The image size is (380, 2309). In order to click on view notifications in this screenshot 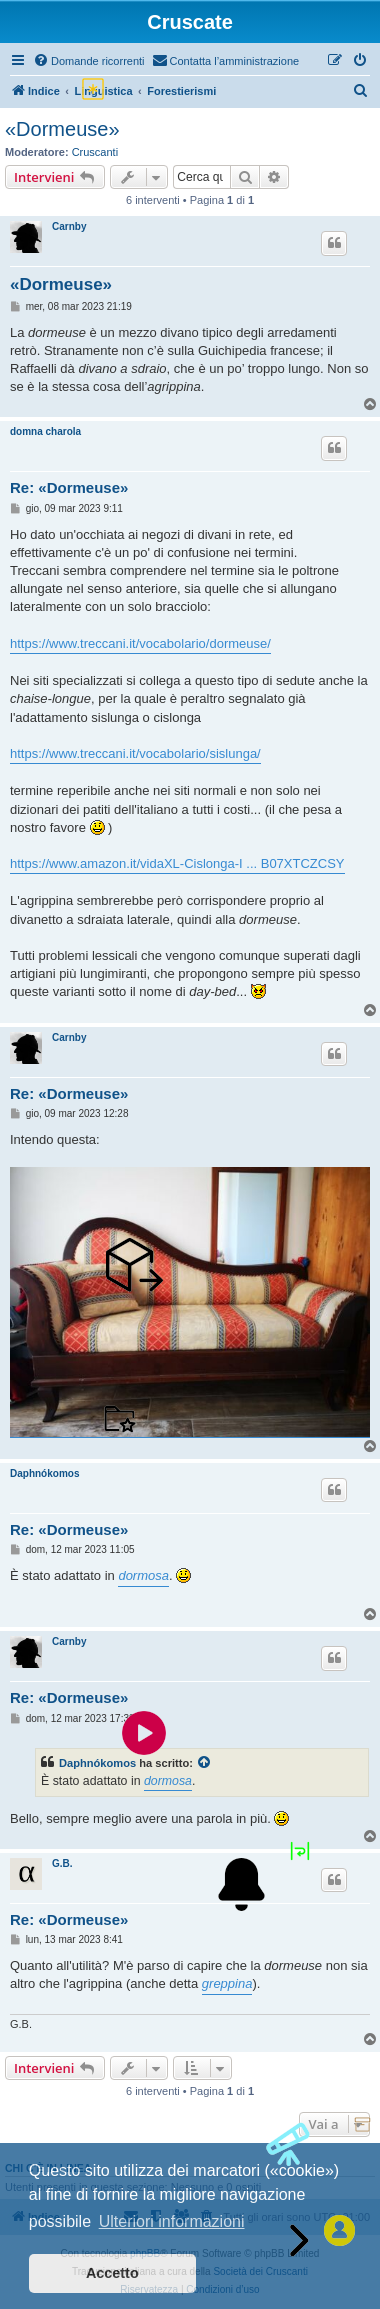, I will do `click(241, 1884)`.